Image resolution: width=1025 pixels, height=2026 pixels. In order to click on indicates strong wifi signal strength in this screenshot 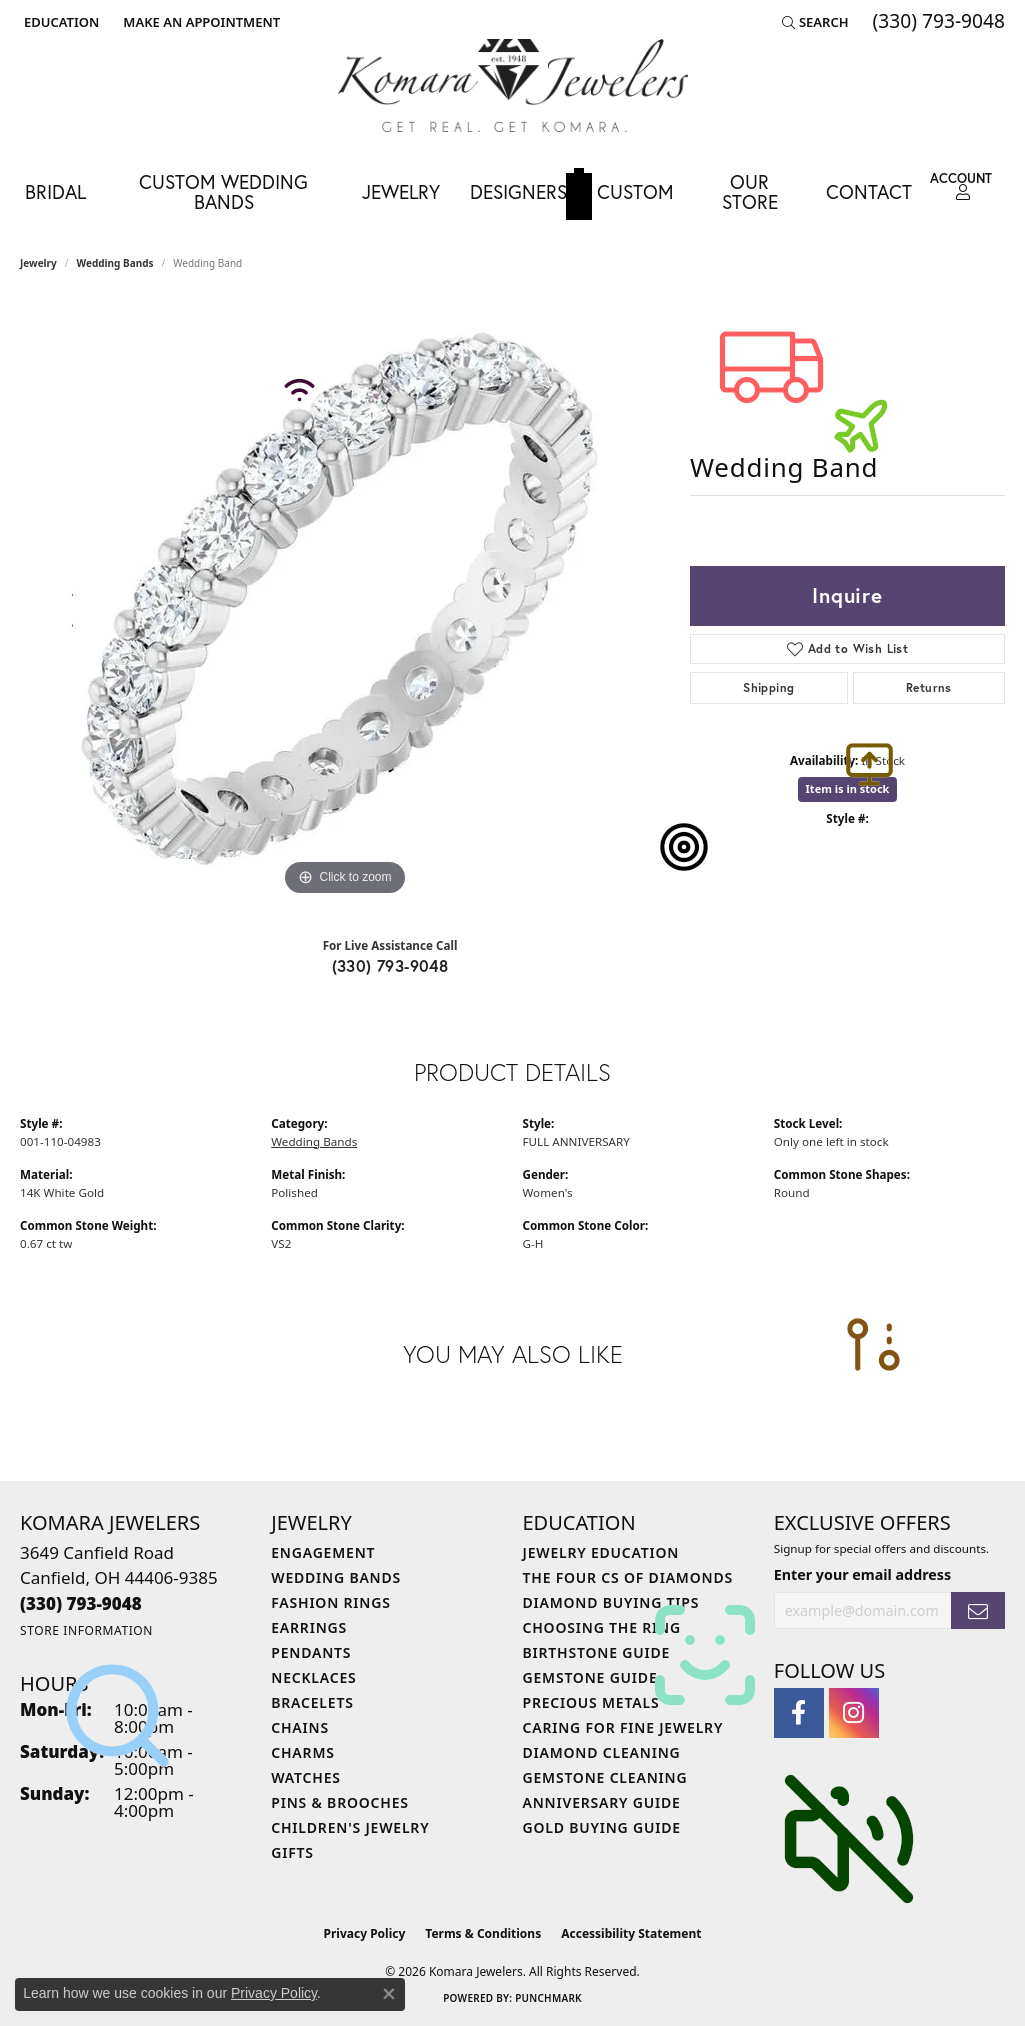, I will do `click(299, 384)`.